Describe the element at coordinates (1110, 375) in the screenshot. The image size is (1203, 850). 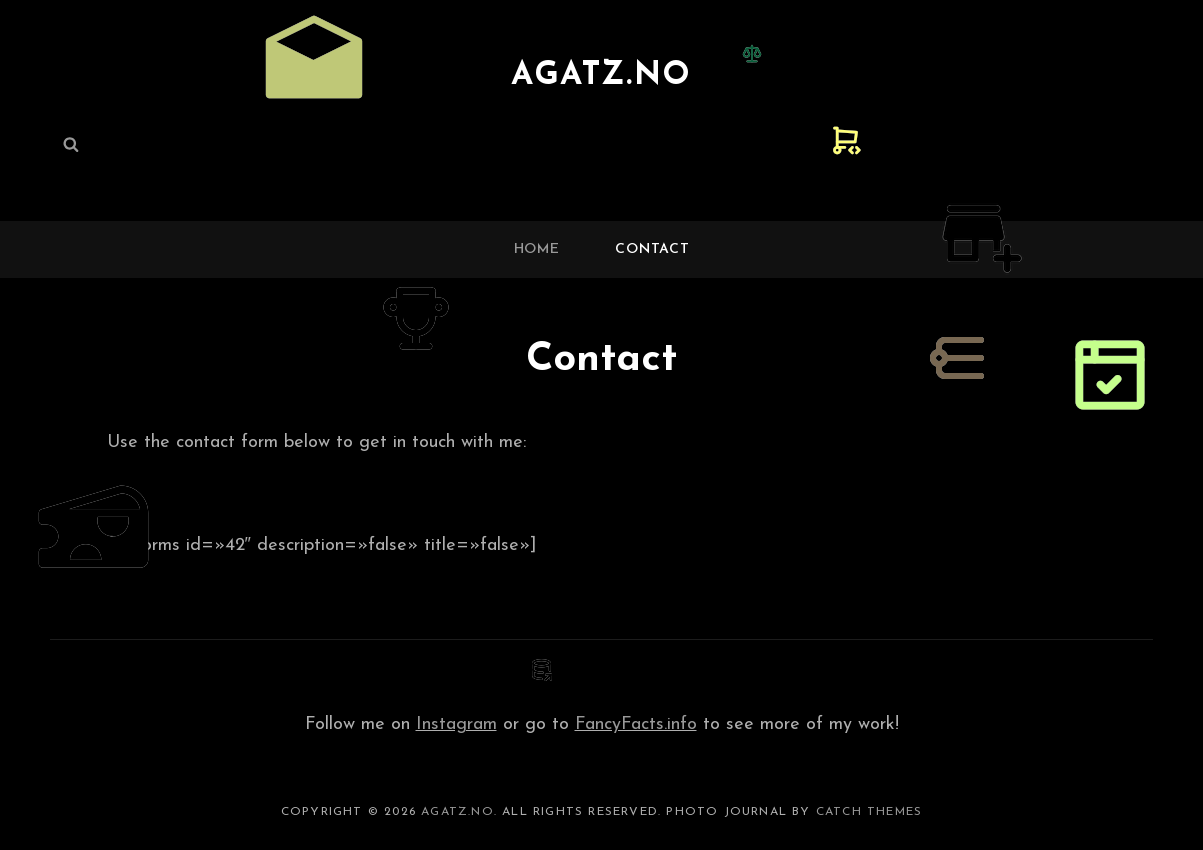
I see `browser verification complete` at that location.